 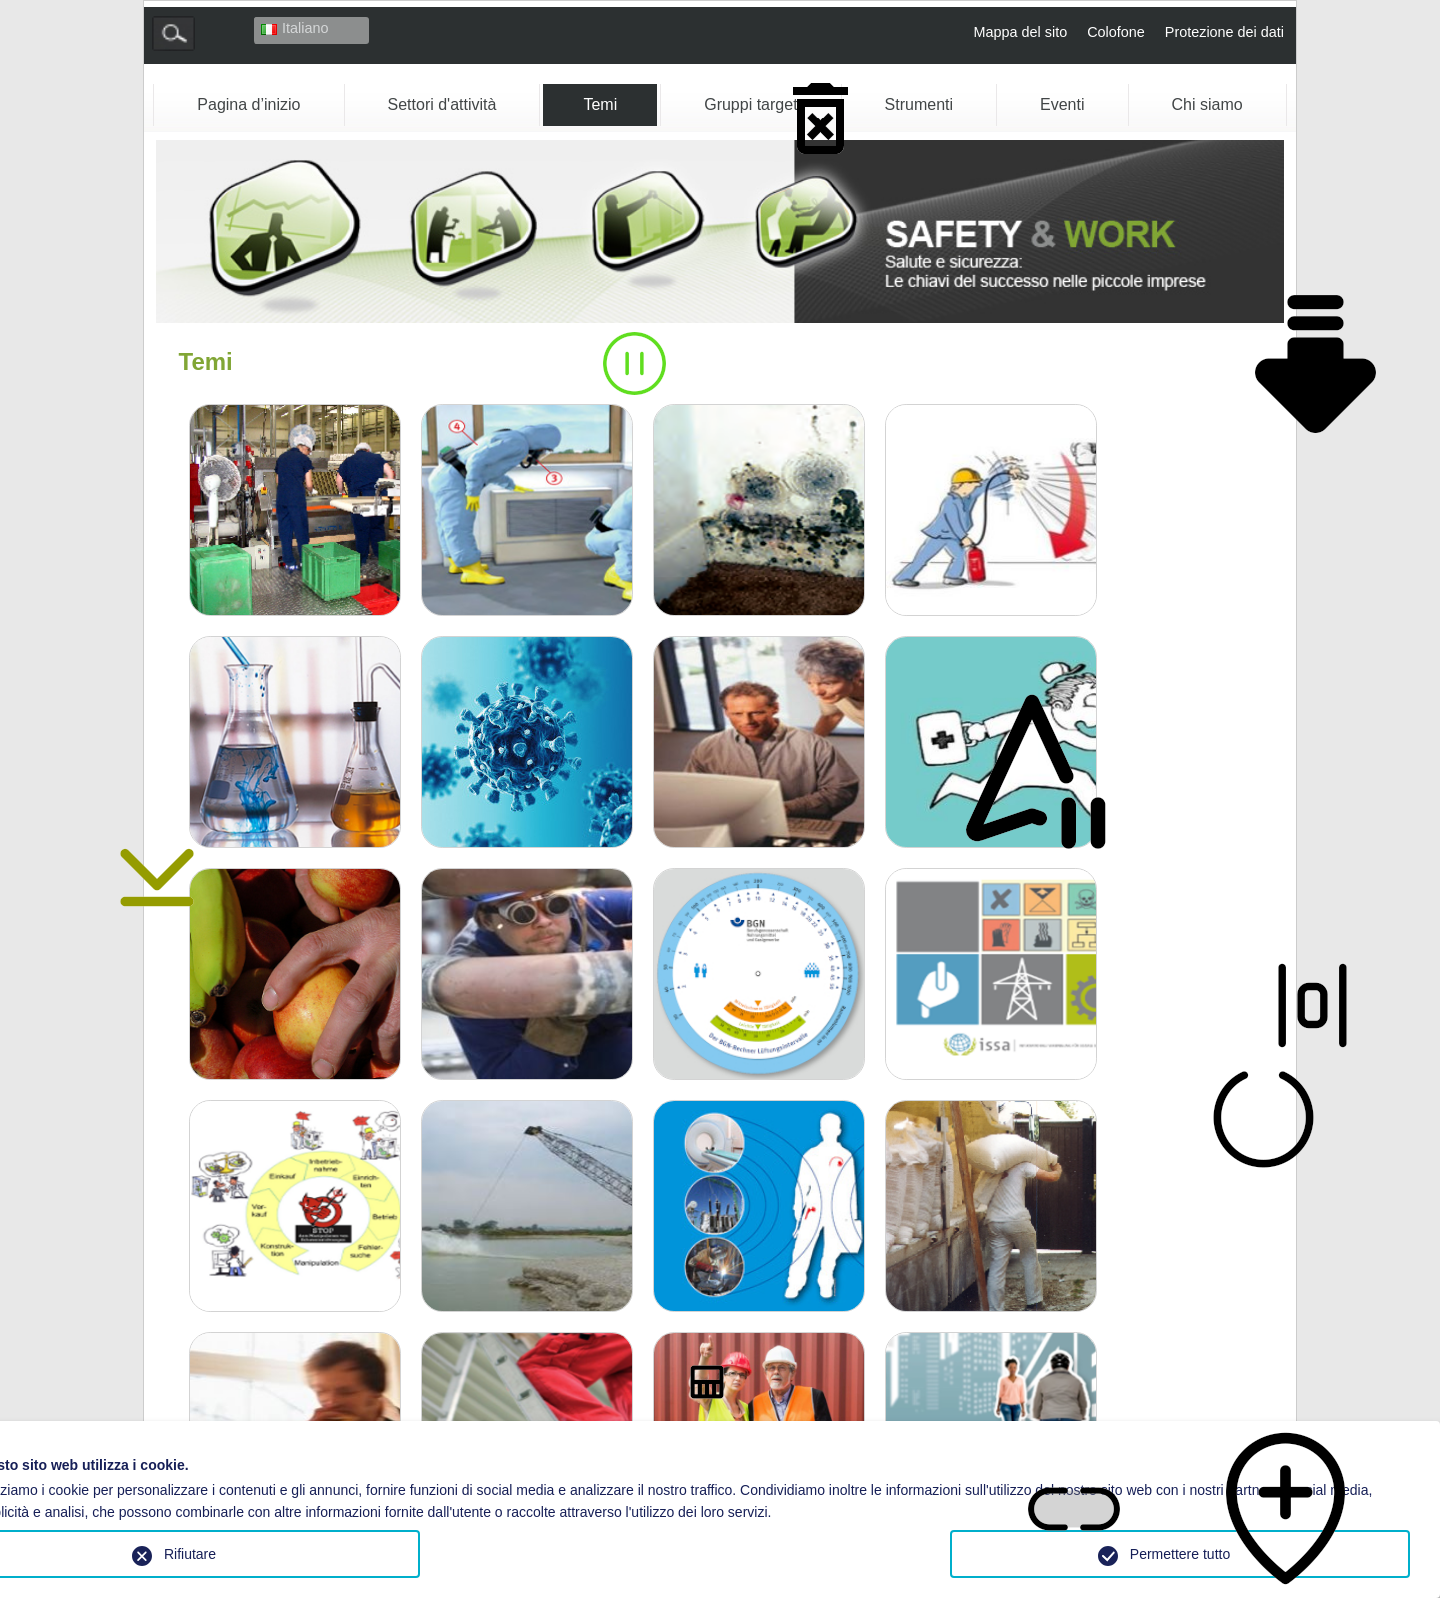 I want to click on toggle bottom panel visibility, so click(x=707, y=1382).